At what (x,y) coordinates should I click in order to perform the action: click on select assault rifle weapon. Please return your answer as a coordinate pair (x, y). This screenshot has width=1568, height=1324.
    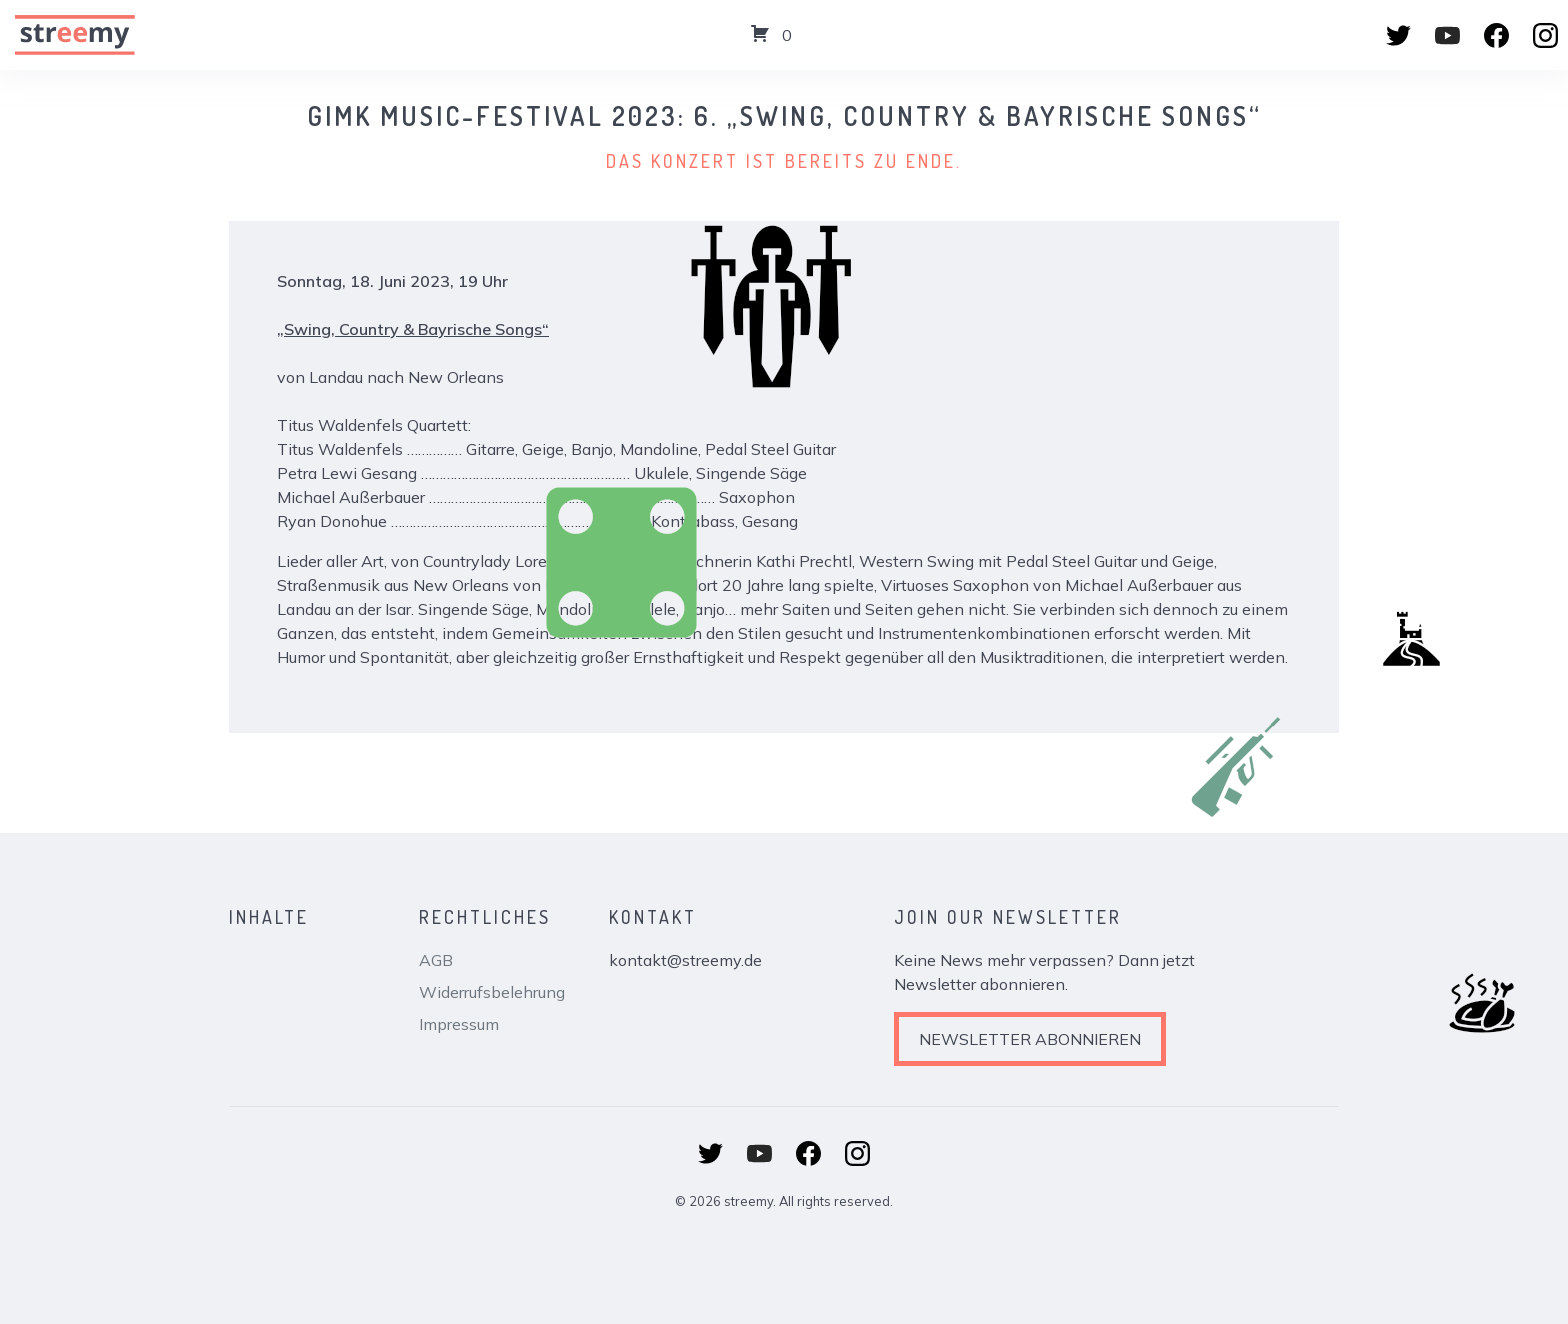
    Looking at the image, I should click on (1236, 767).